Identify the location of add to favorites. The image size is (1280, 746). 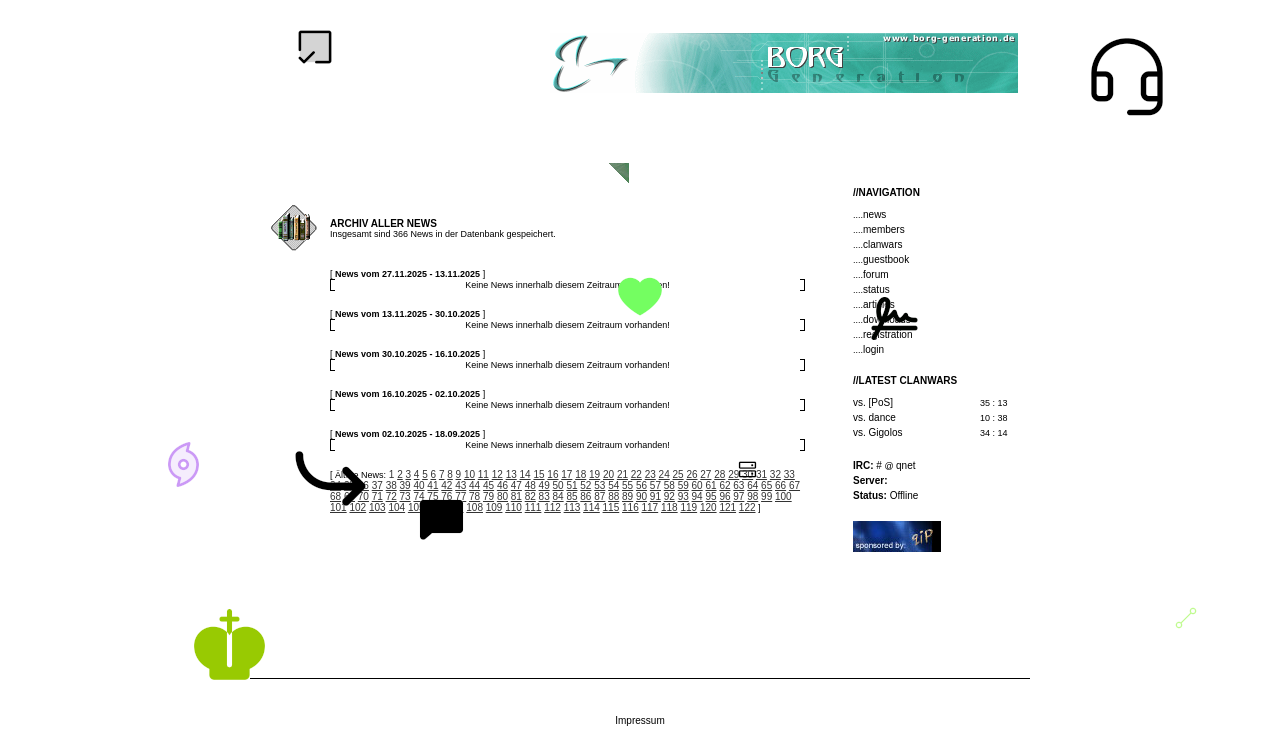
(640, 295).